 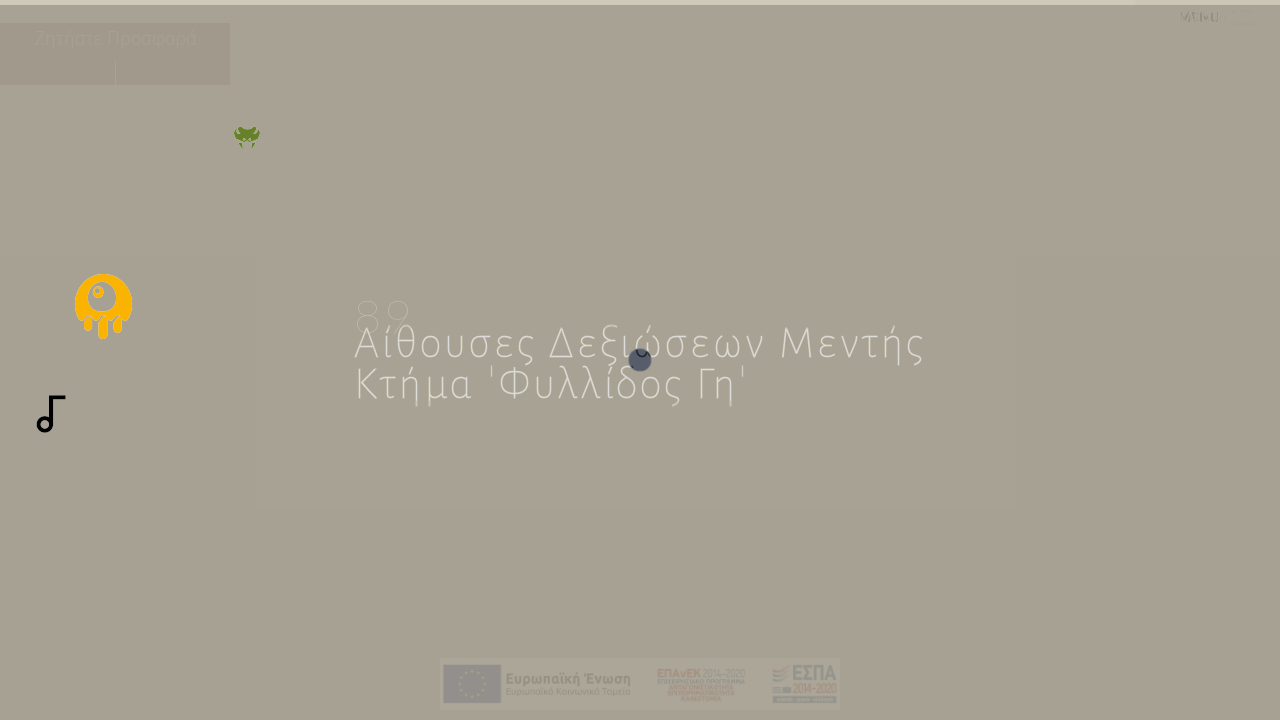 What do you see at coordinates (49, 414) in the screenshot?
I see `access music library or audio files` at bounding box center [49, 414].